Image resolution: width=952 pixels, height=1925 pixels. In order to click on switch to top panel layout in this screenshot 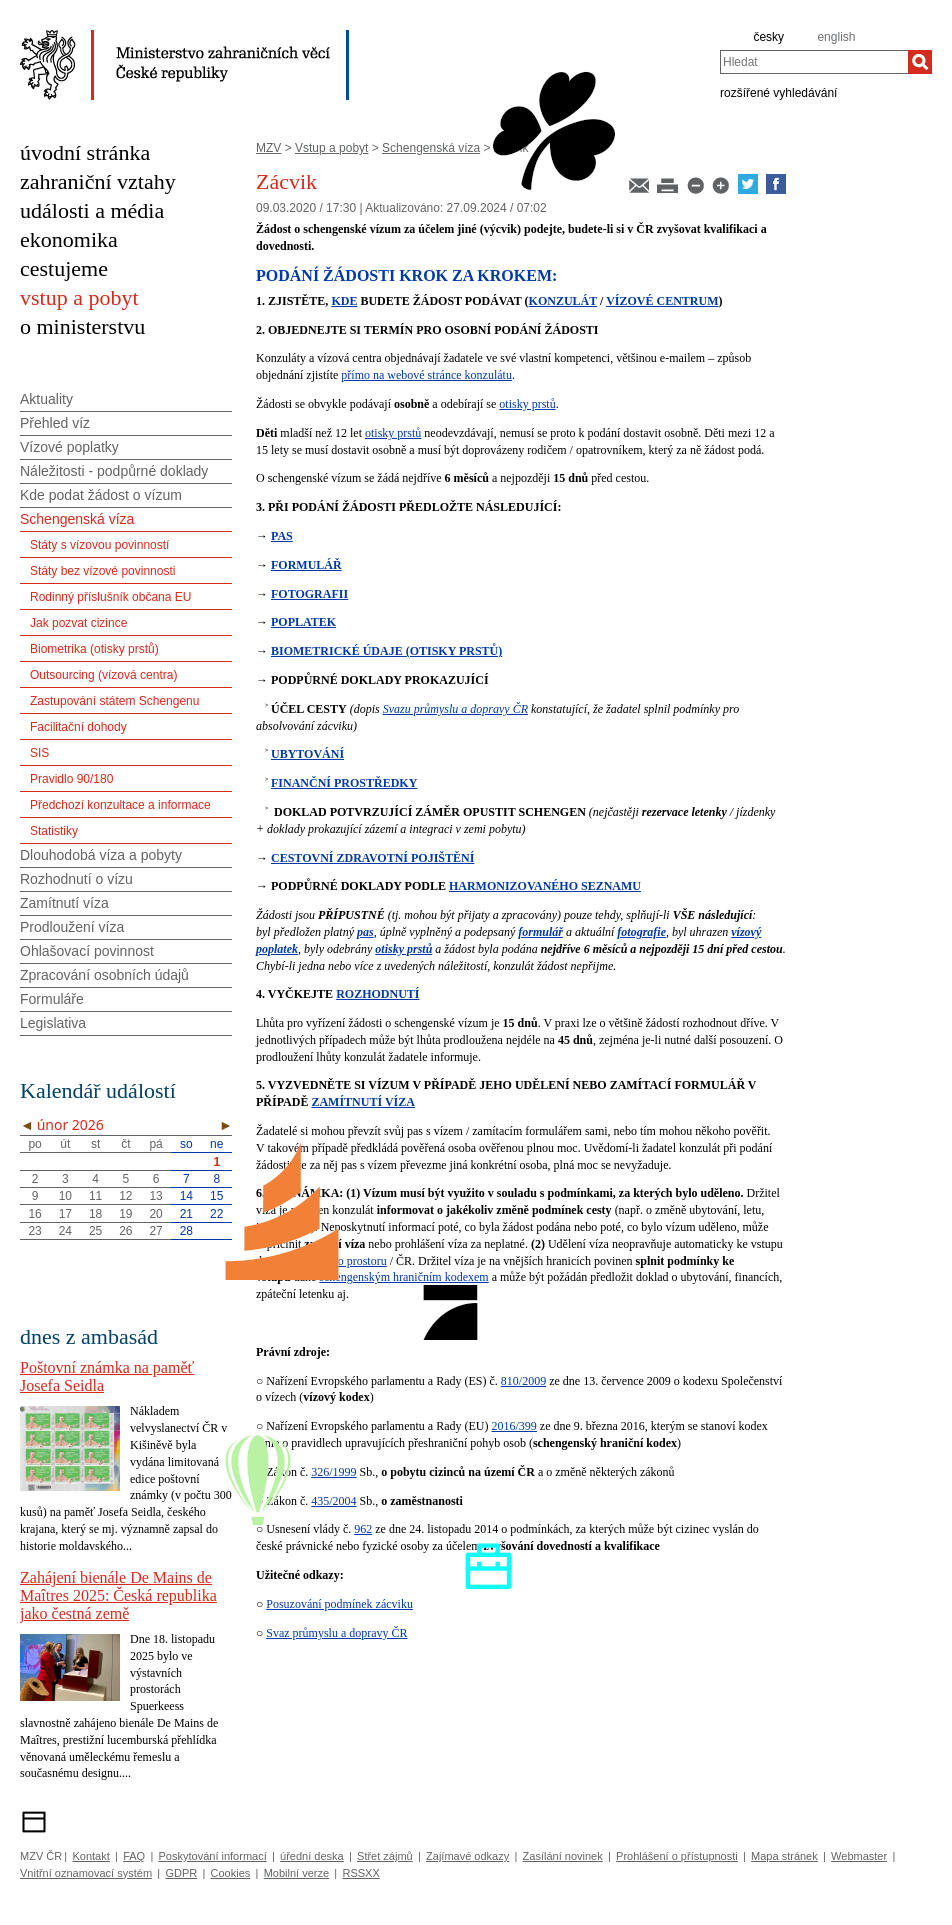, I will do `click(34, 1822)`.